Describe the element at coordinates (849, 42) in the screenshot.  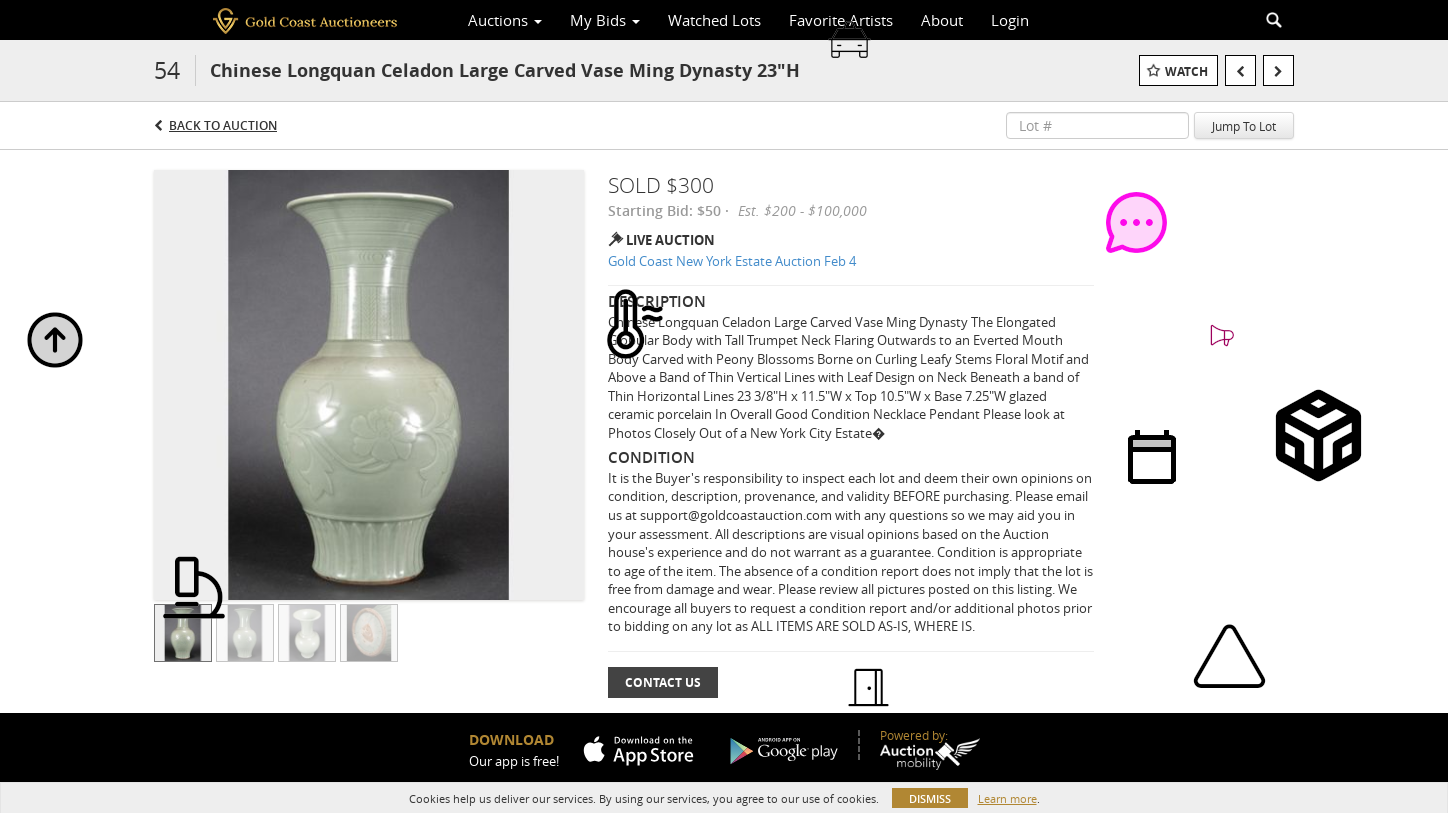
I see `request a taxi or cab ride` at that location.